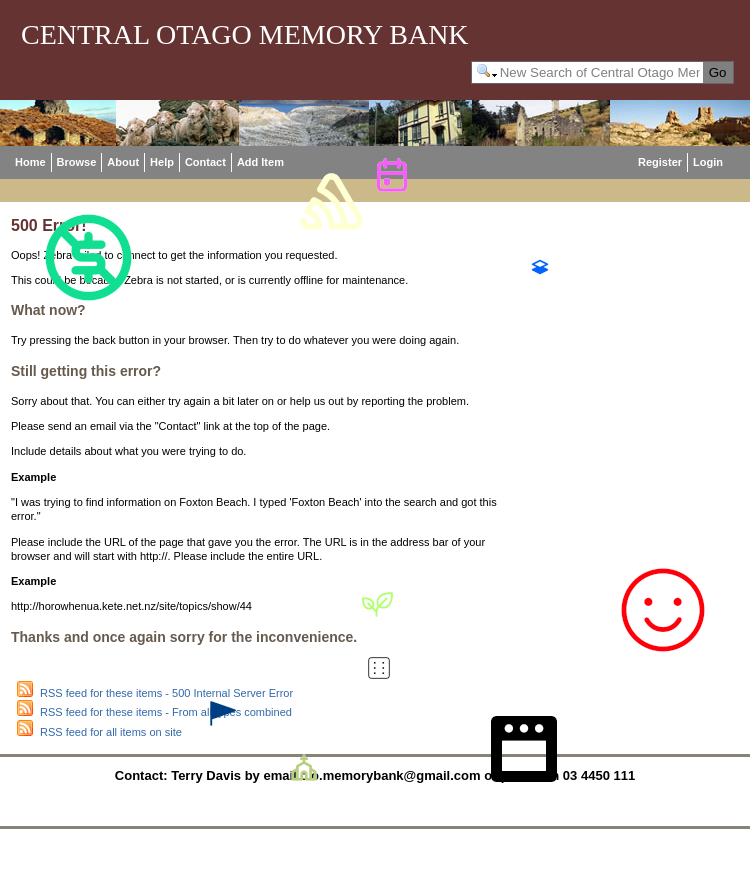 This screenshot has width=750, height=871. What do you see at coordinates (540, 267) in the screenshot?
I see `send layer backward in the stack` at bounding box center [540, 267].